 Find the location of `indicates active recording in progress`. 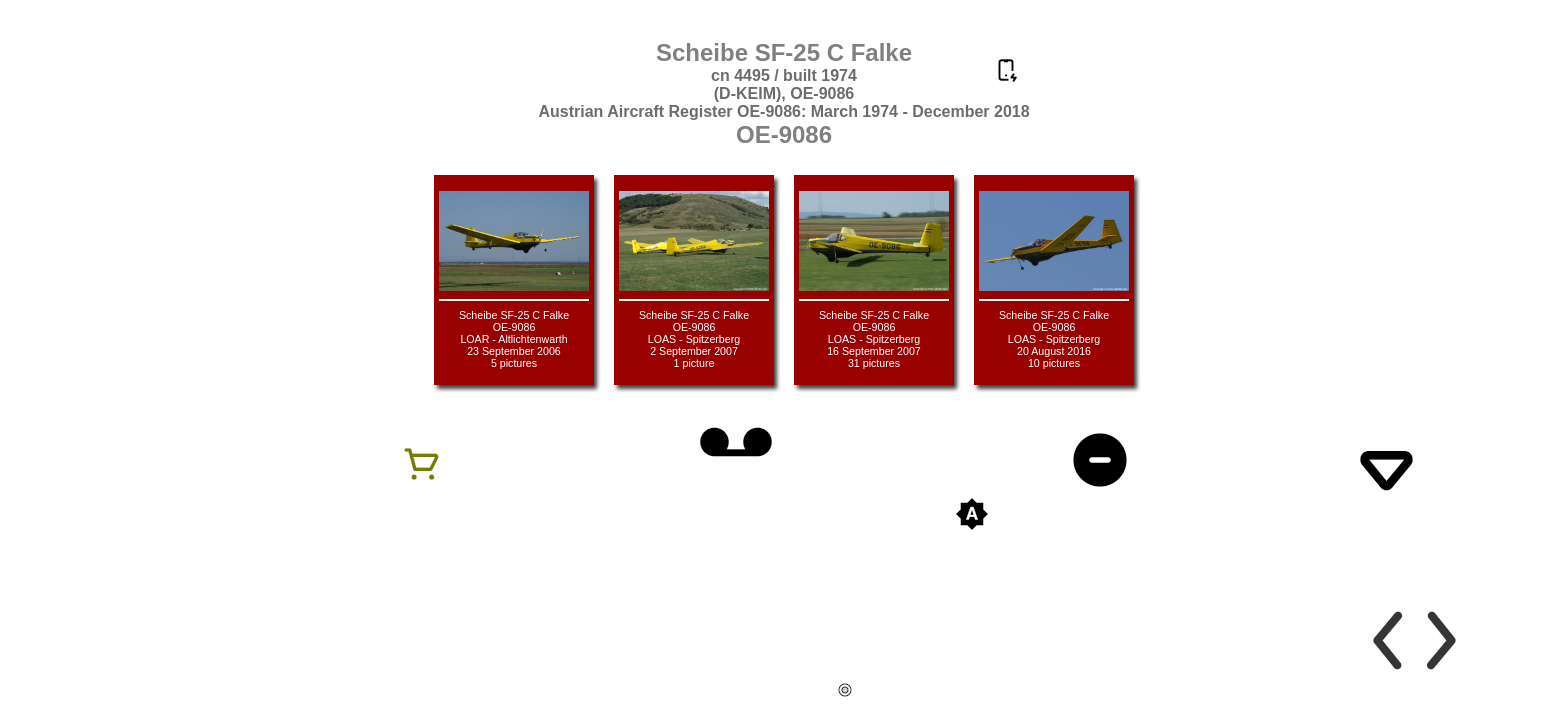

indicates active recording in progress is located at coordinates (736, 442).